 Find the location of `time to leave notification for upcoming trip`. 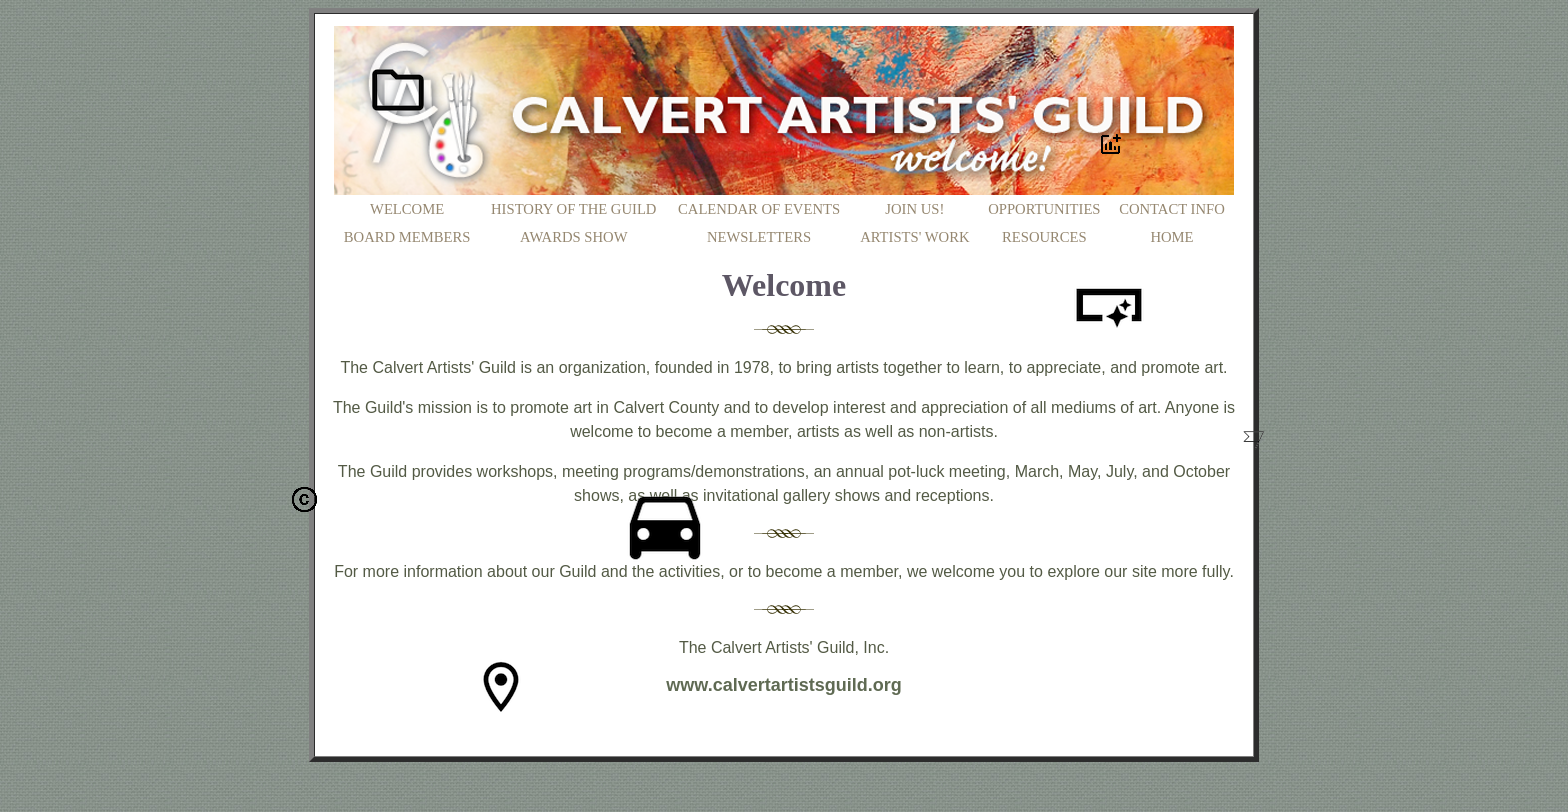

time to leave notification for upcoming trip is located at coordinates (665, 528).